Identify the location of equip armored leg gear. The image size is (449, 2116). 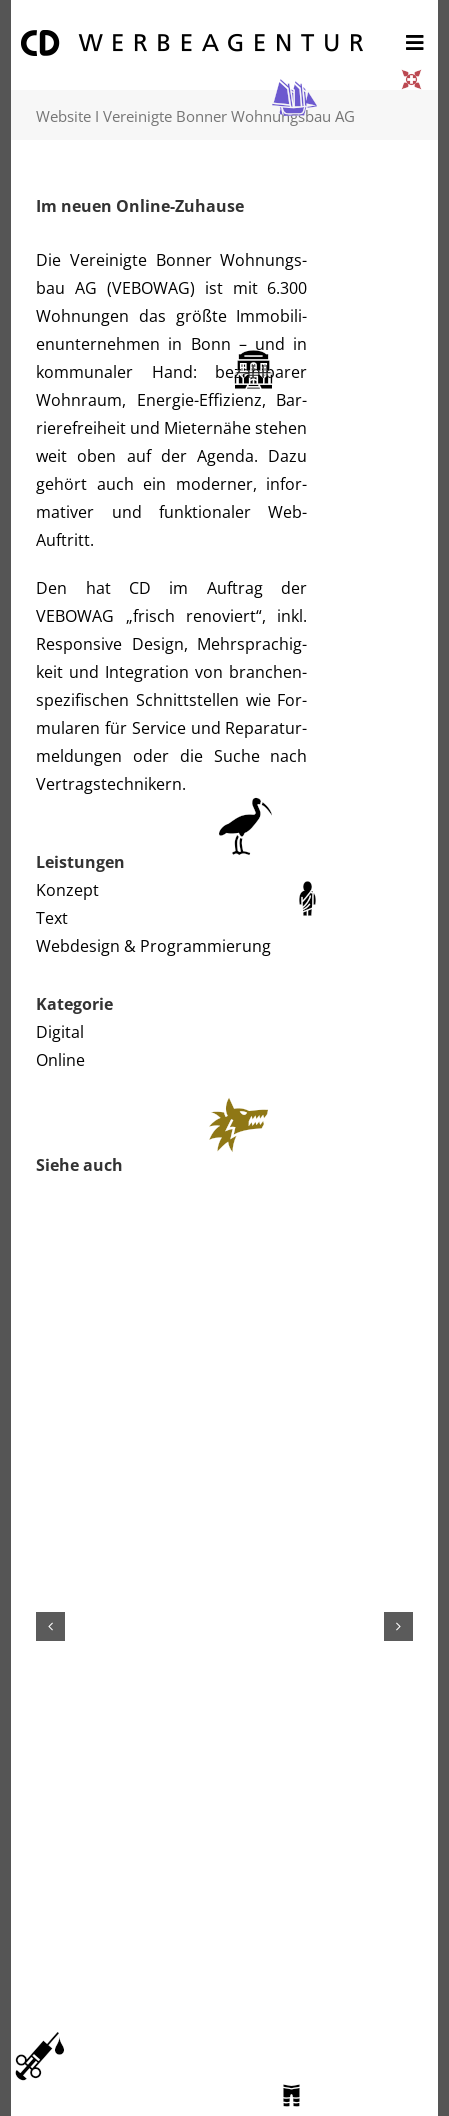
(291, 2095).